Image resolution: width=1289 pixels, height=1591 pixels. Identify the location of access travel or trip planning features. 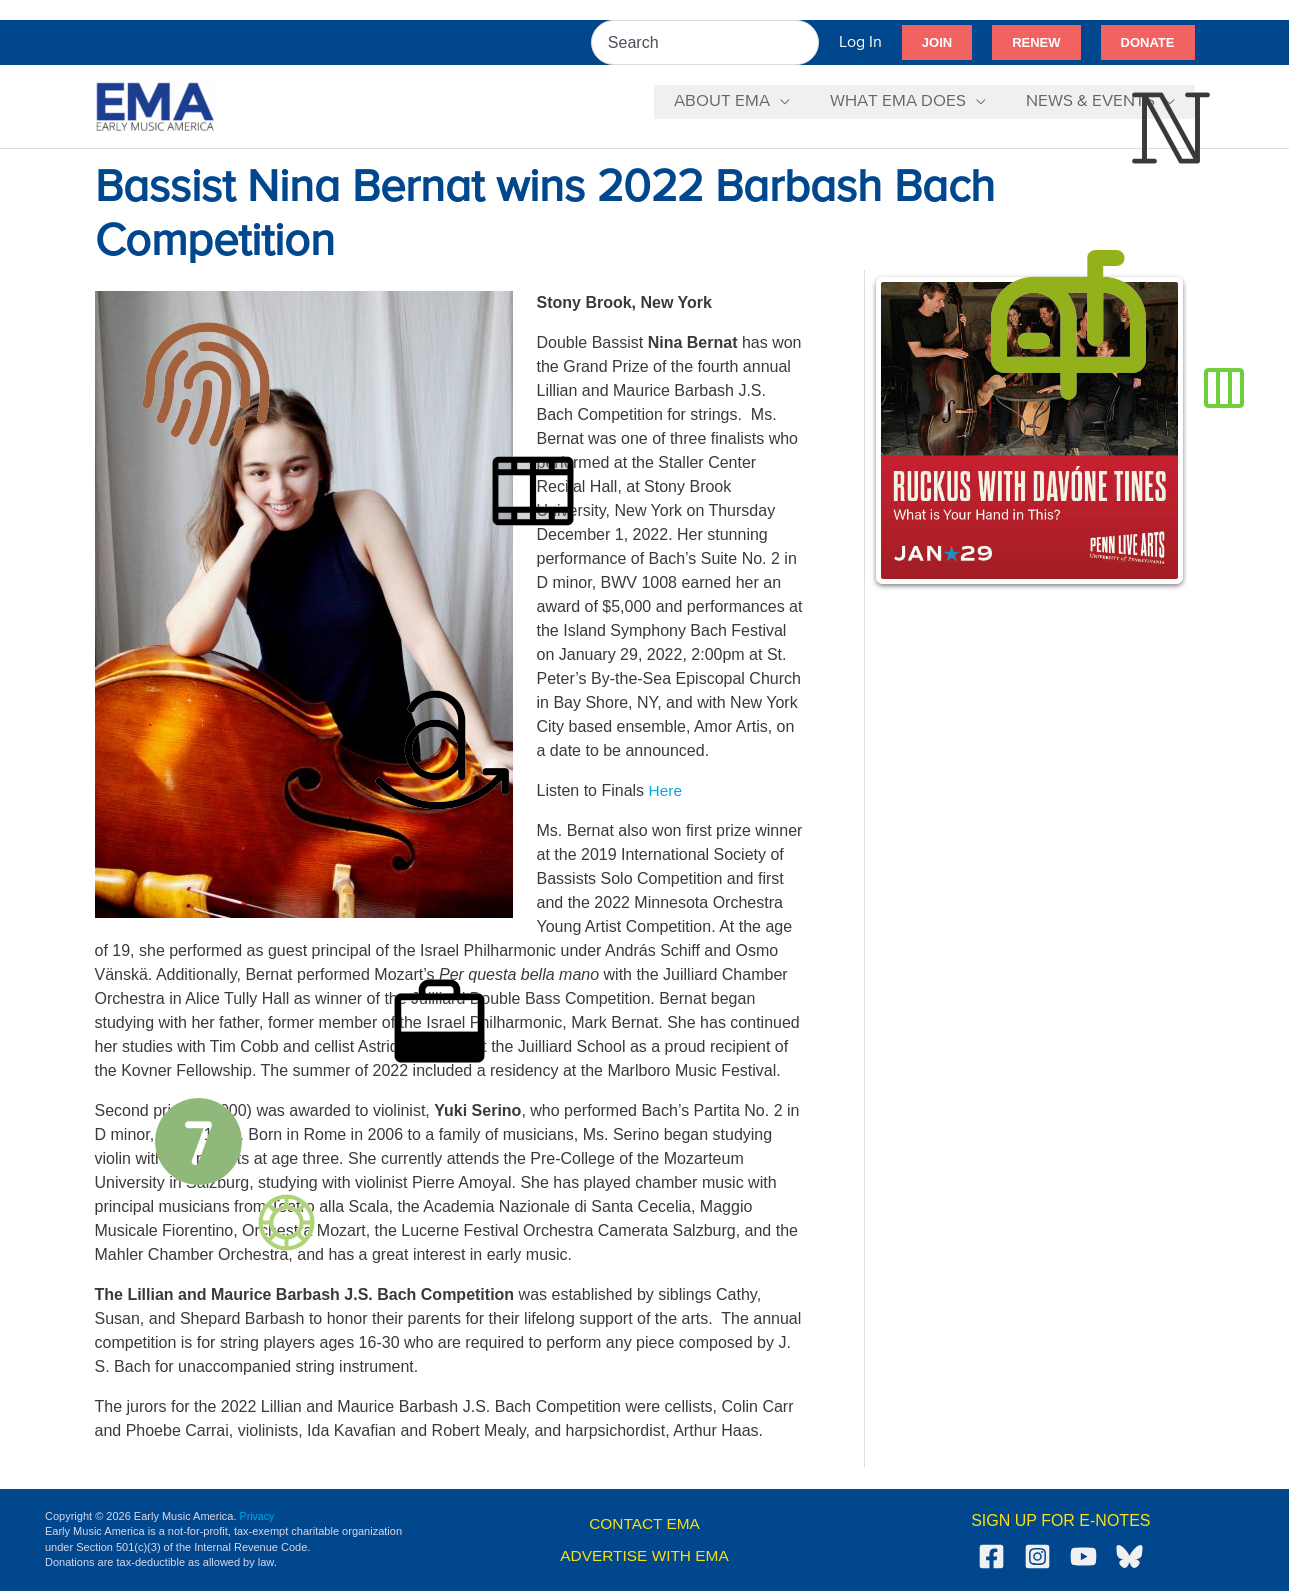
(439, 1024).